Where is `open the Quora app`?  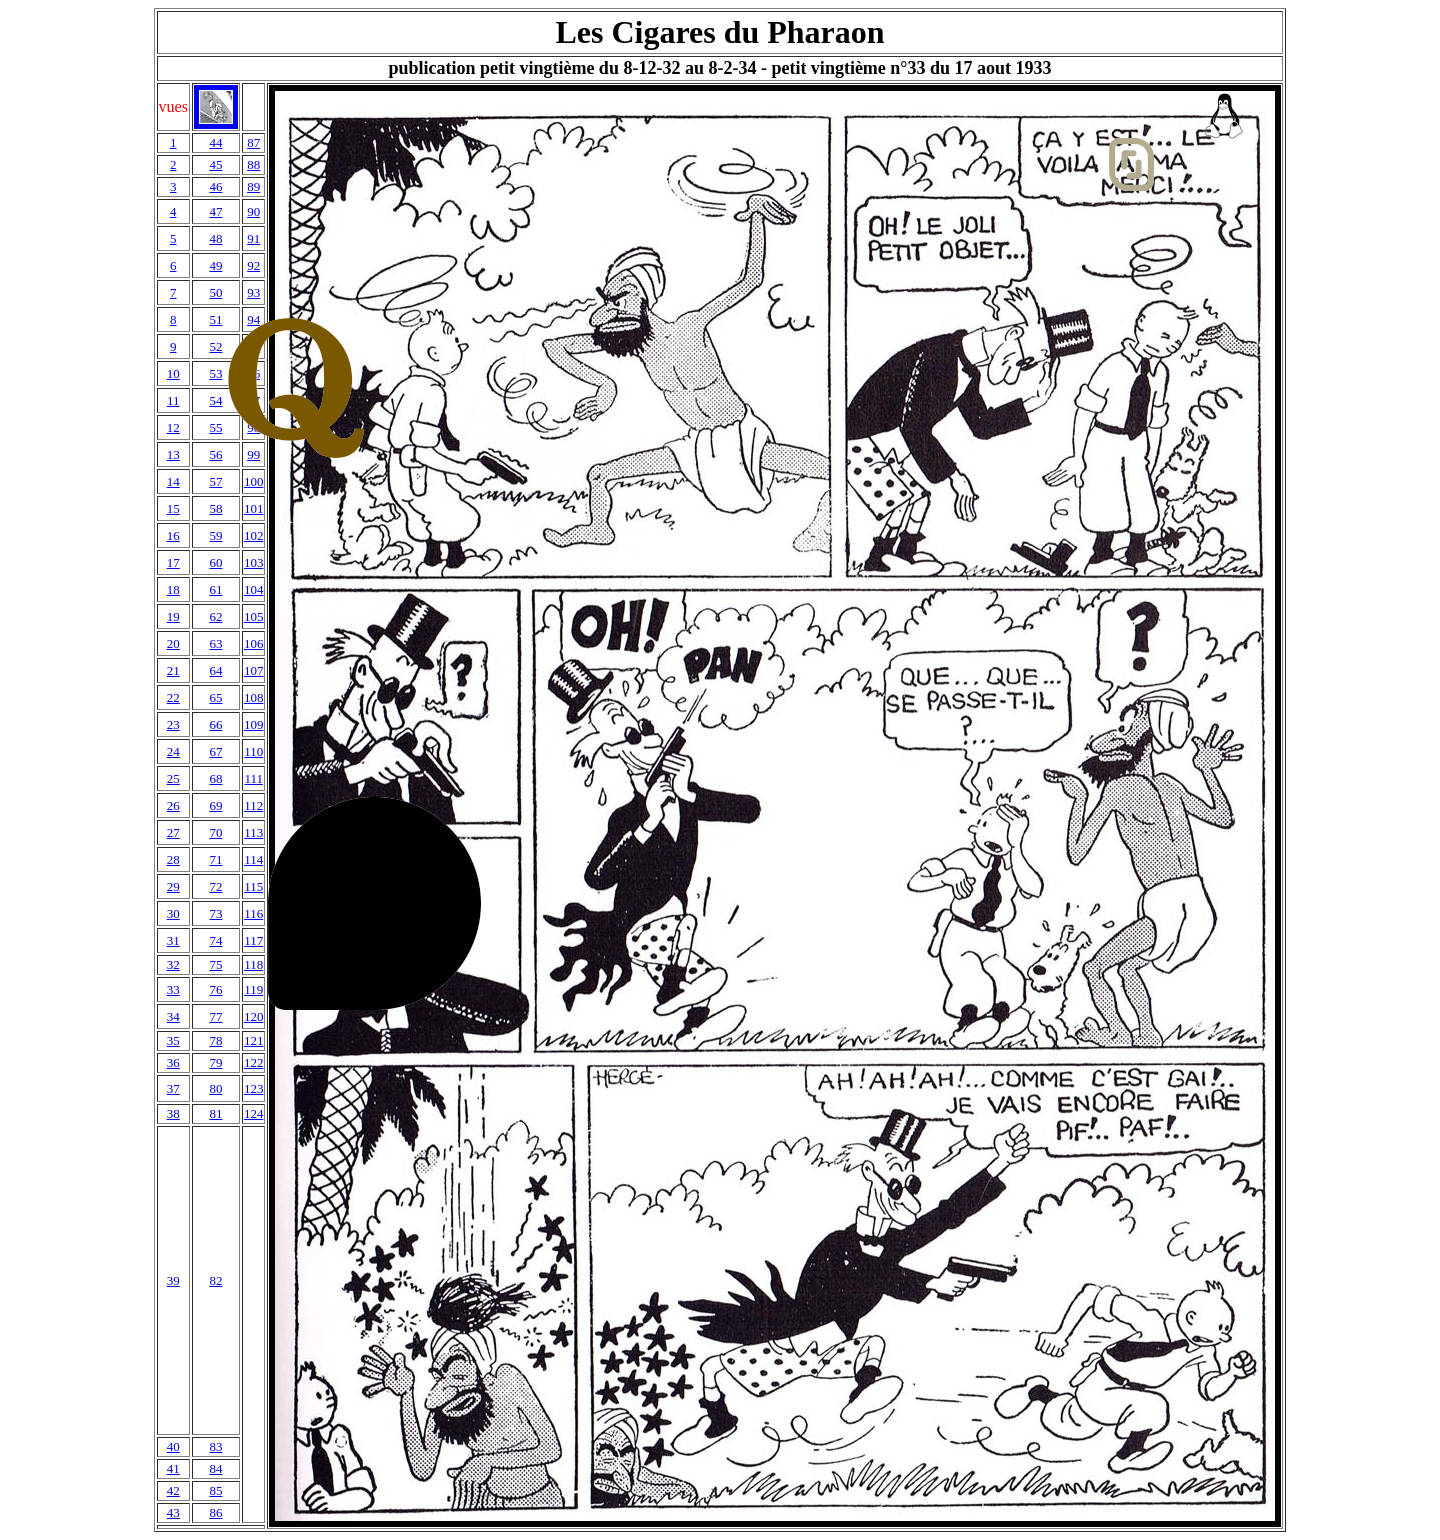 open the Quora app is located at coordinates (296, 388).